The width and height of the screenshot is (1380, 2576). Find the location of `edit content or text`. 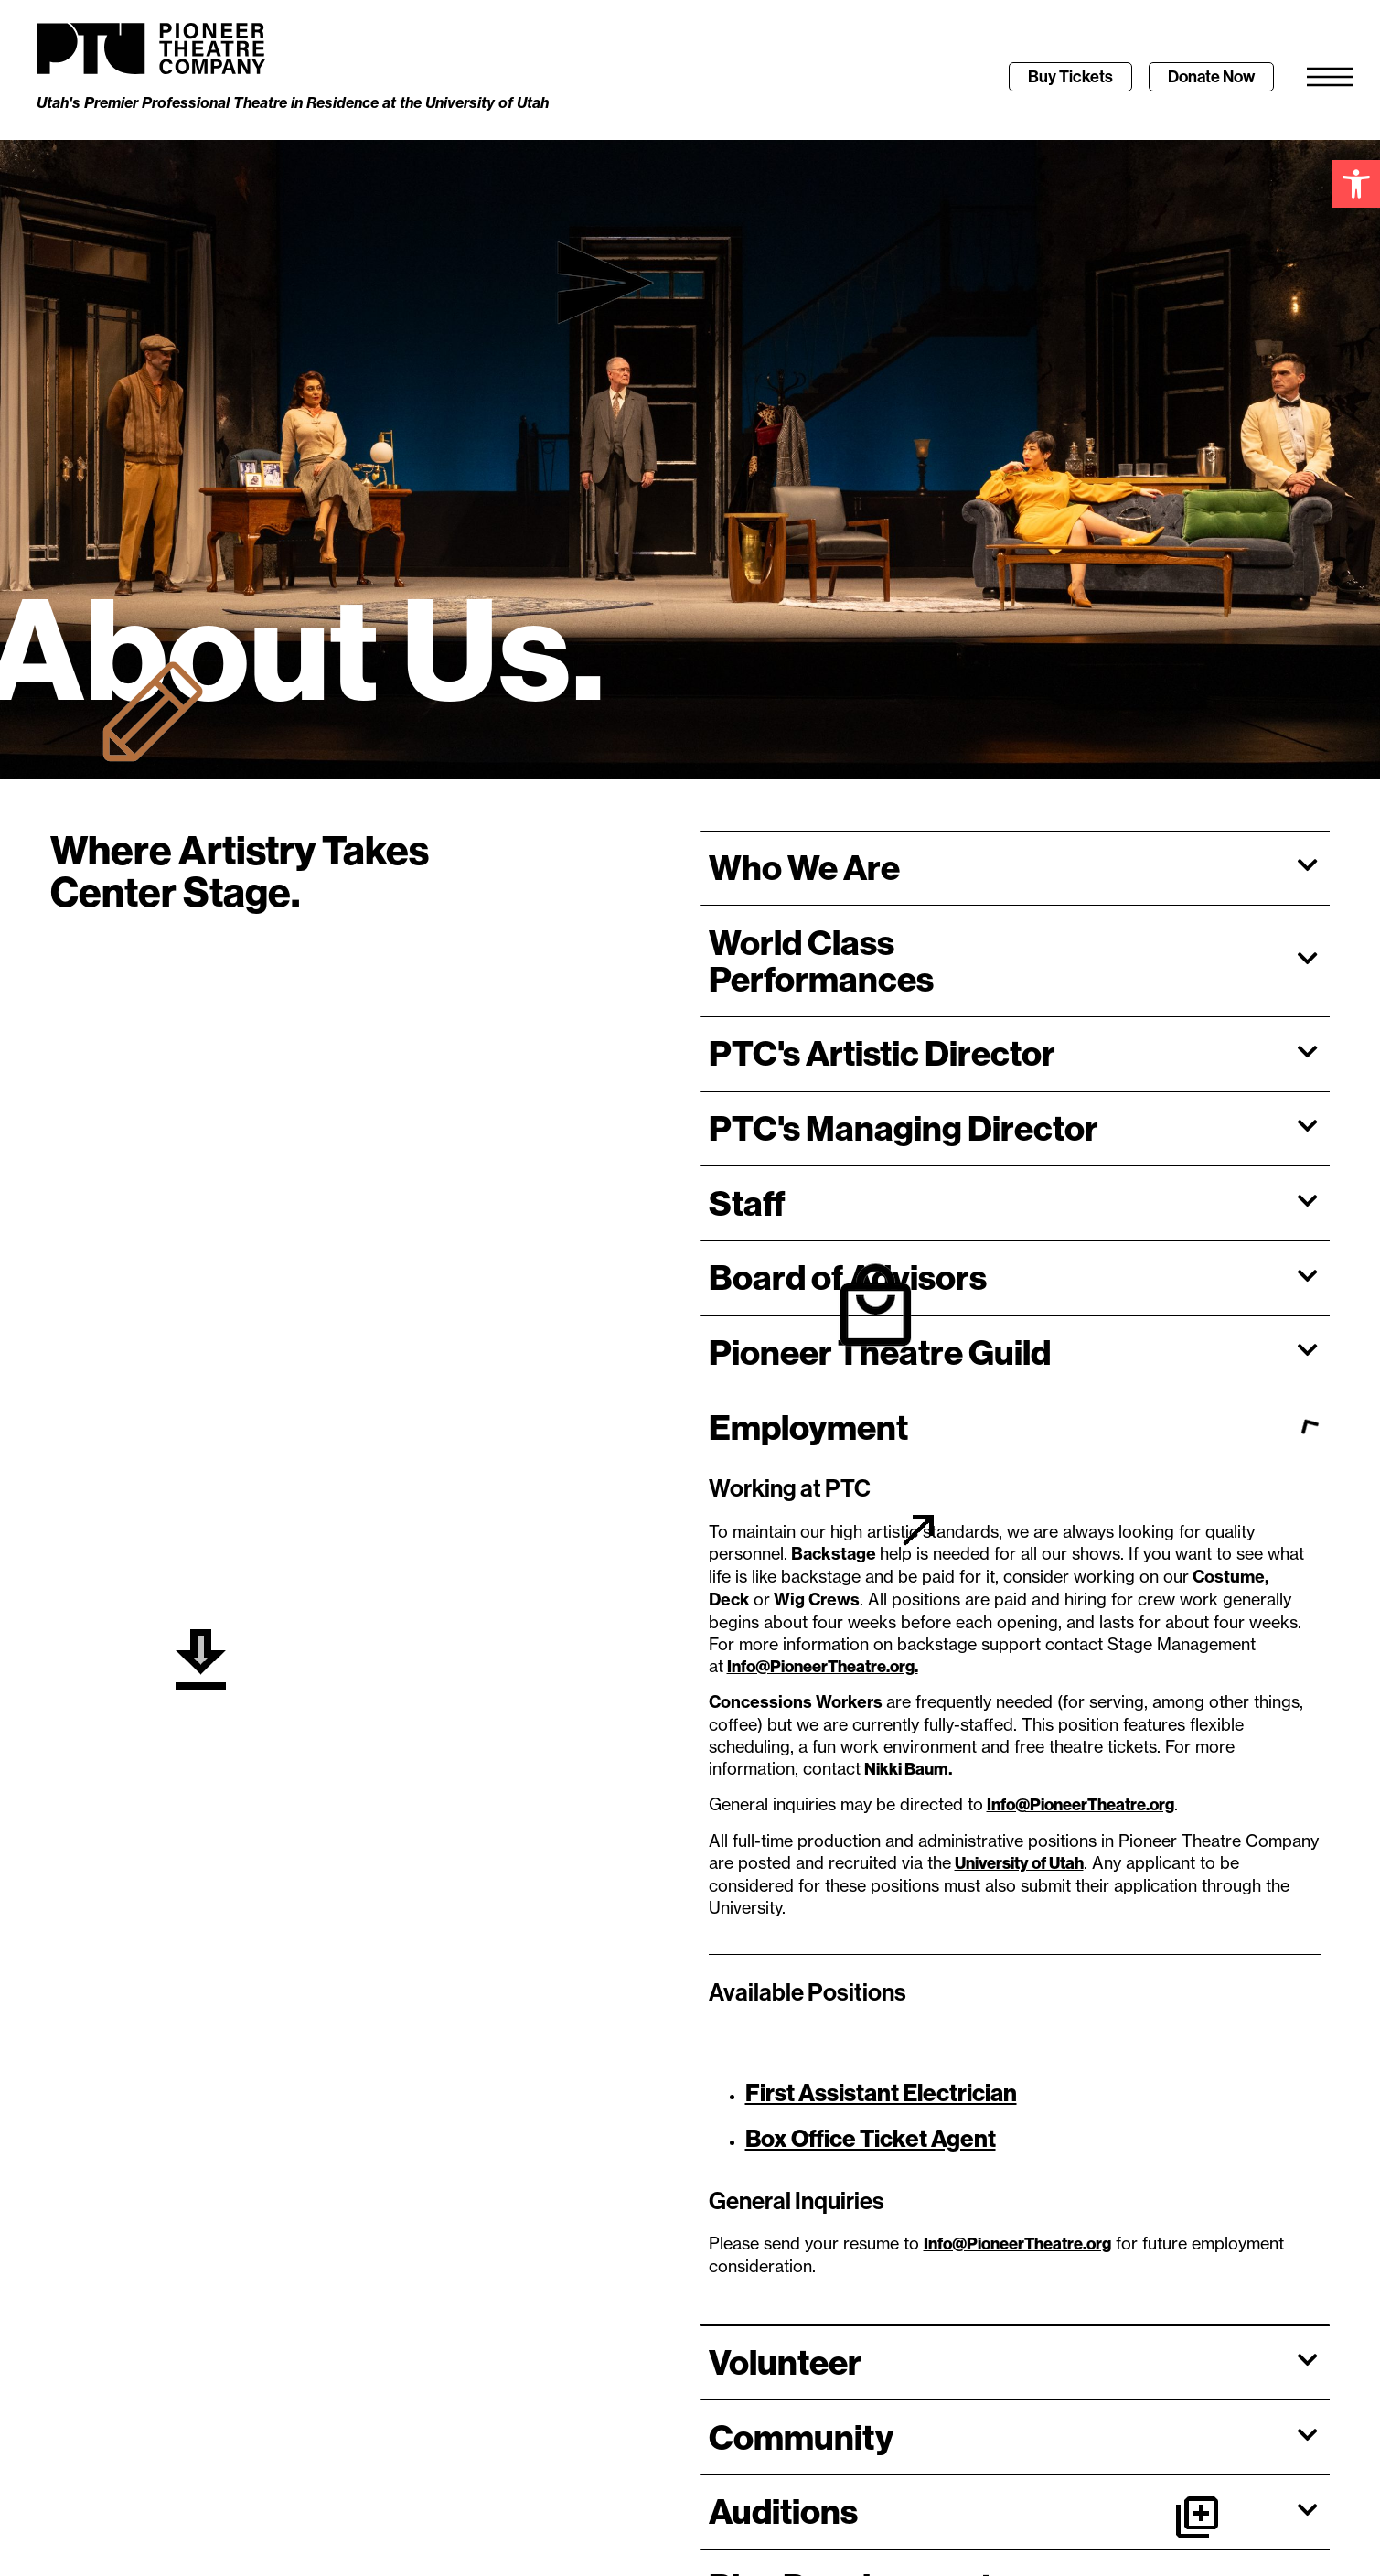

edit content or text is located at coordinates (151, 714).